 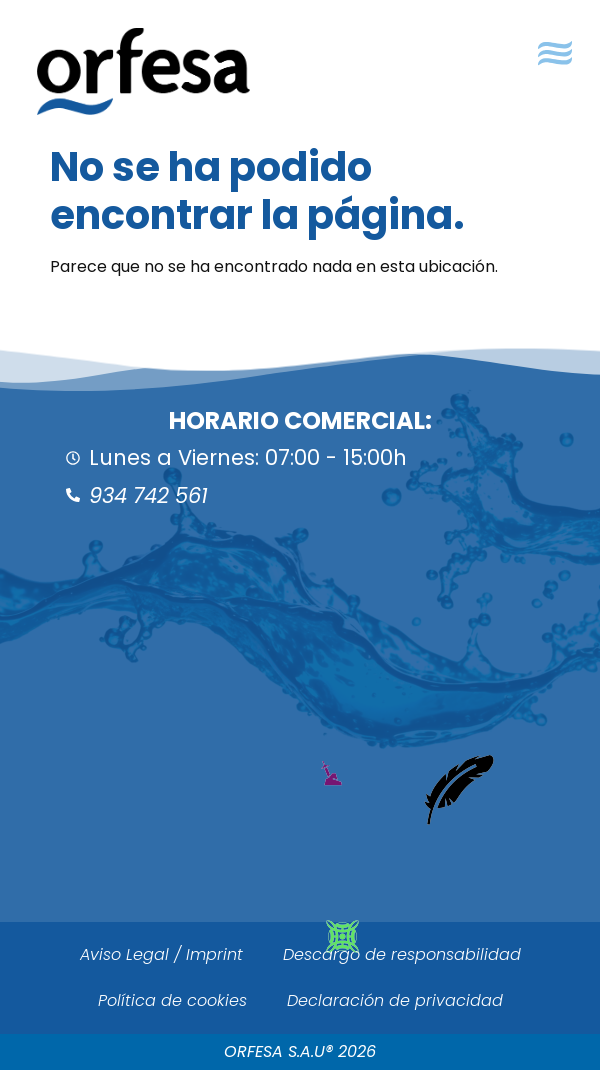 I want to click on access legendary or rare items, so click(x=331, y=773).